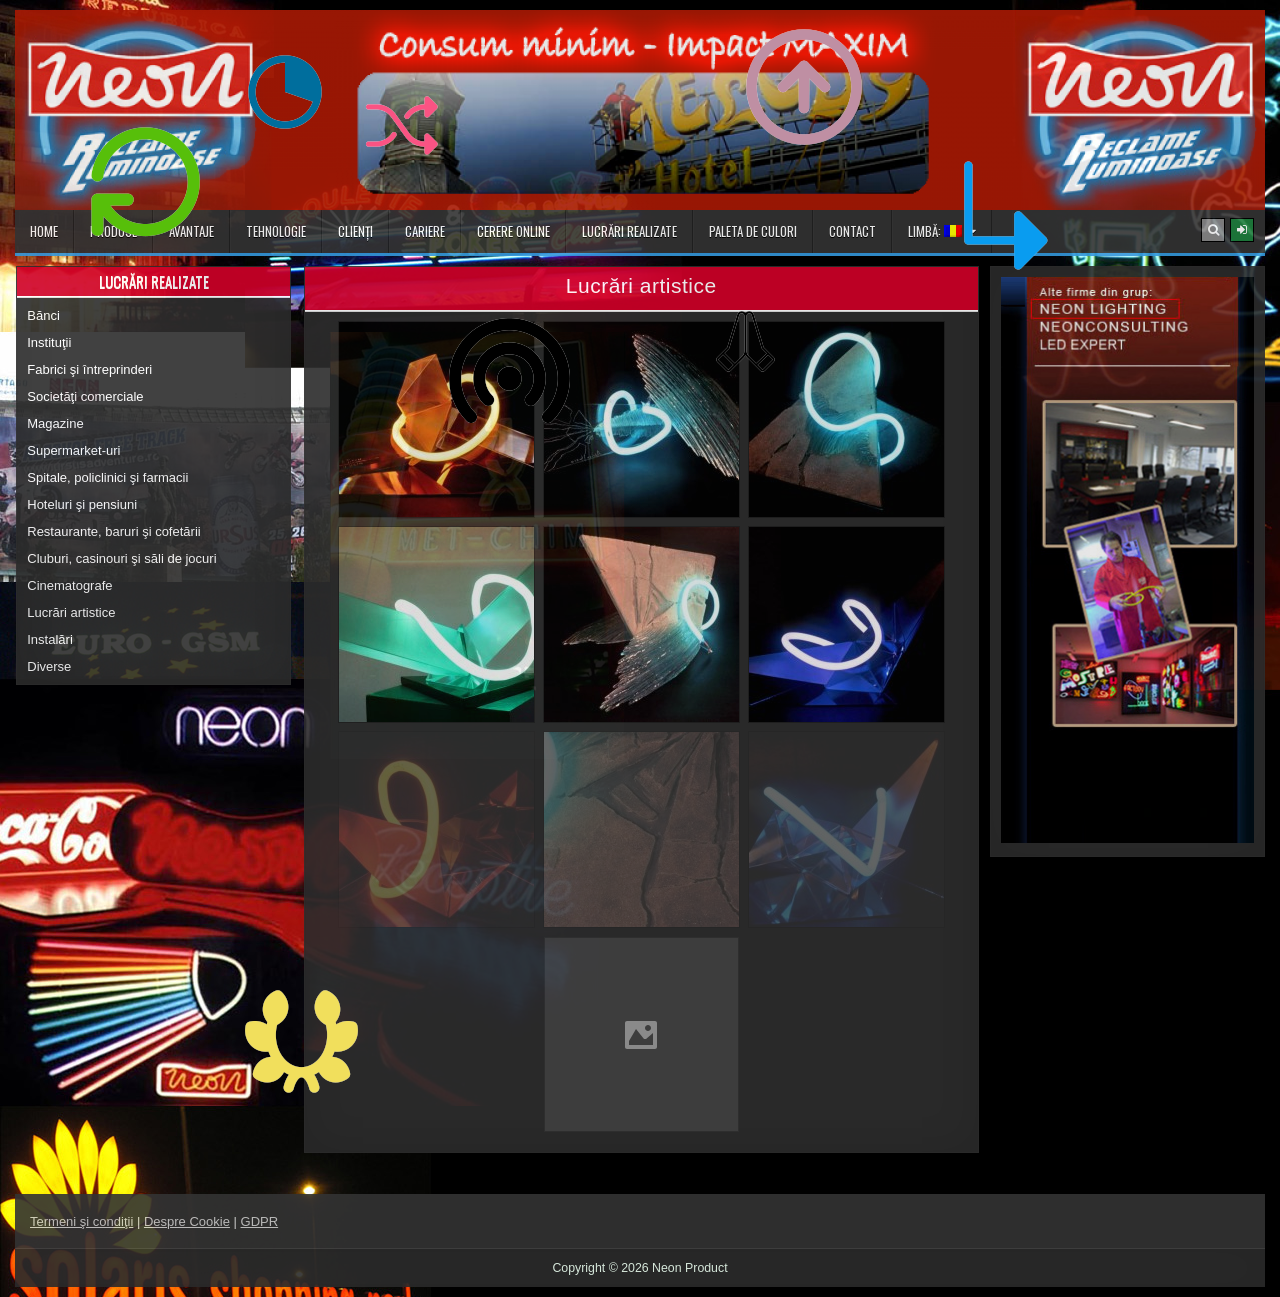 This screenshot has width=1280, height=1297. I want to click on start a live broadcast or stream, so click(509, 372).